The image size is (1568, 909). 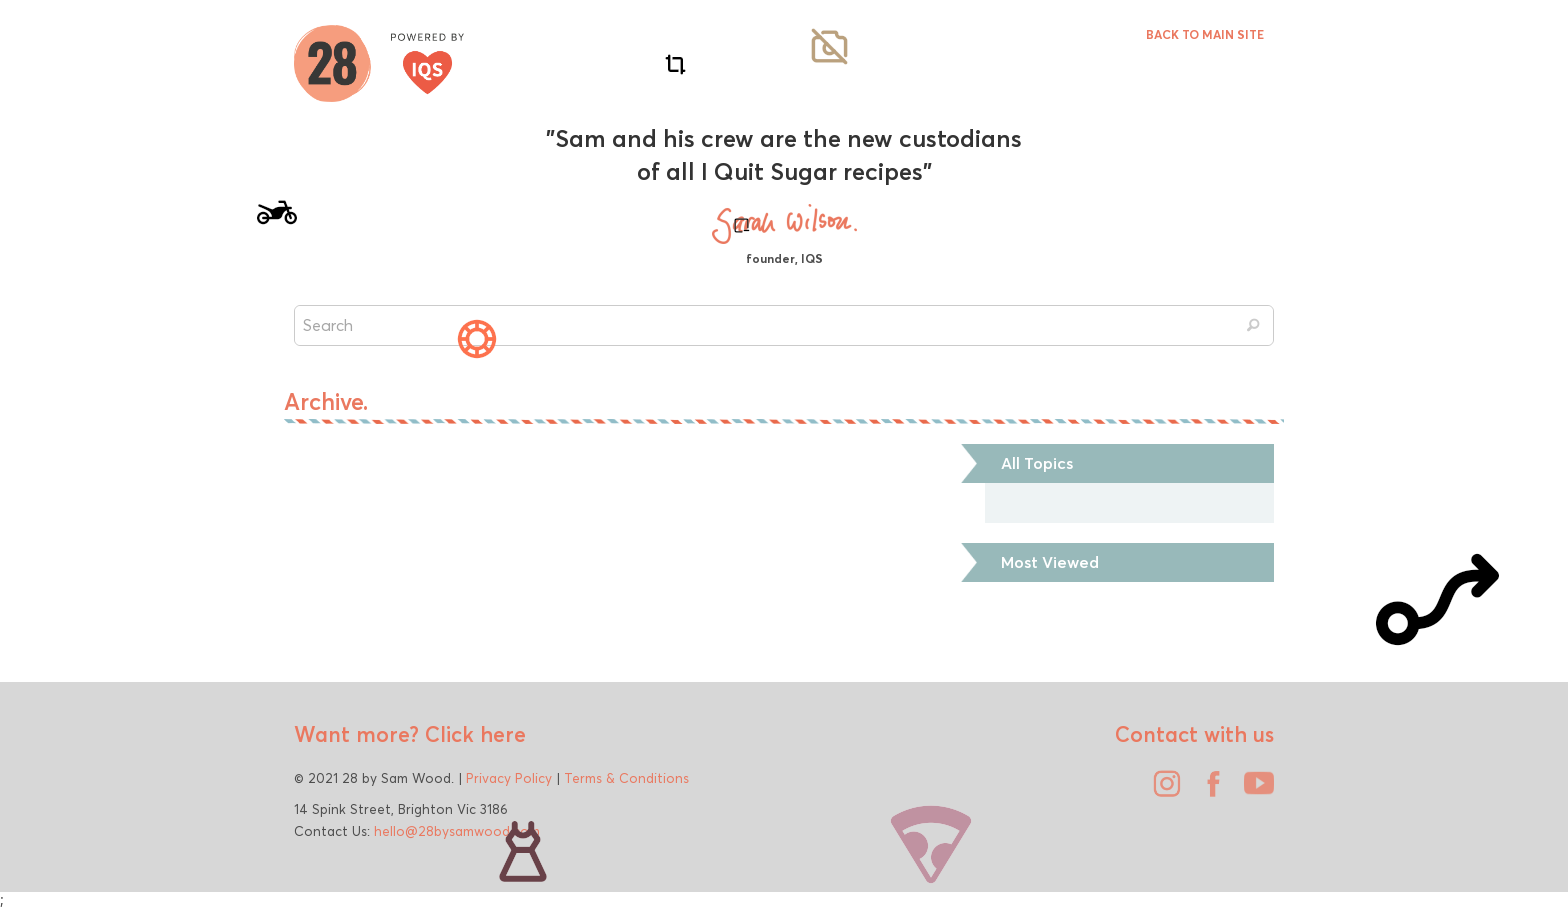 I want to click on camera is disabled or turned off, so click(x=829, y=46).